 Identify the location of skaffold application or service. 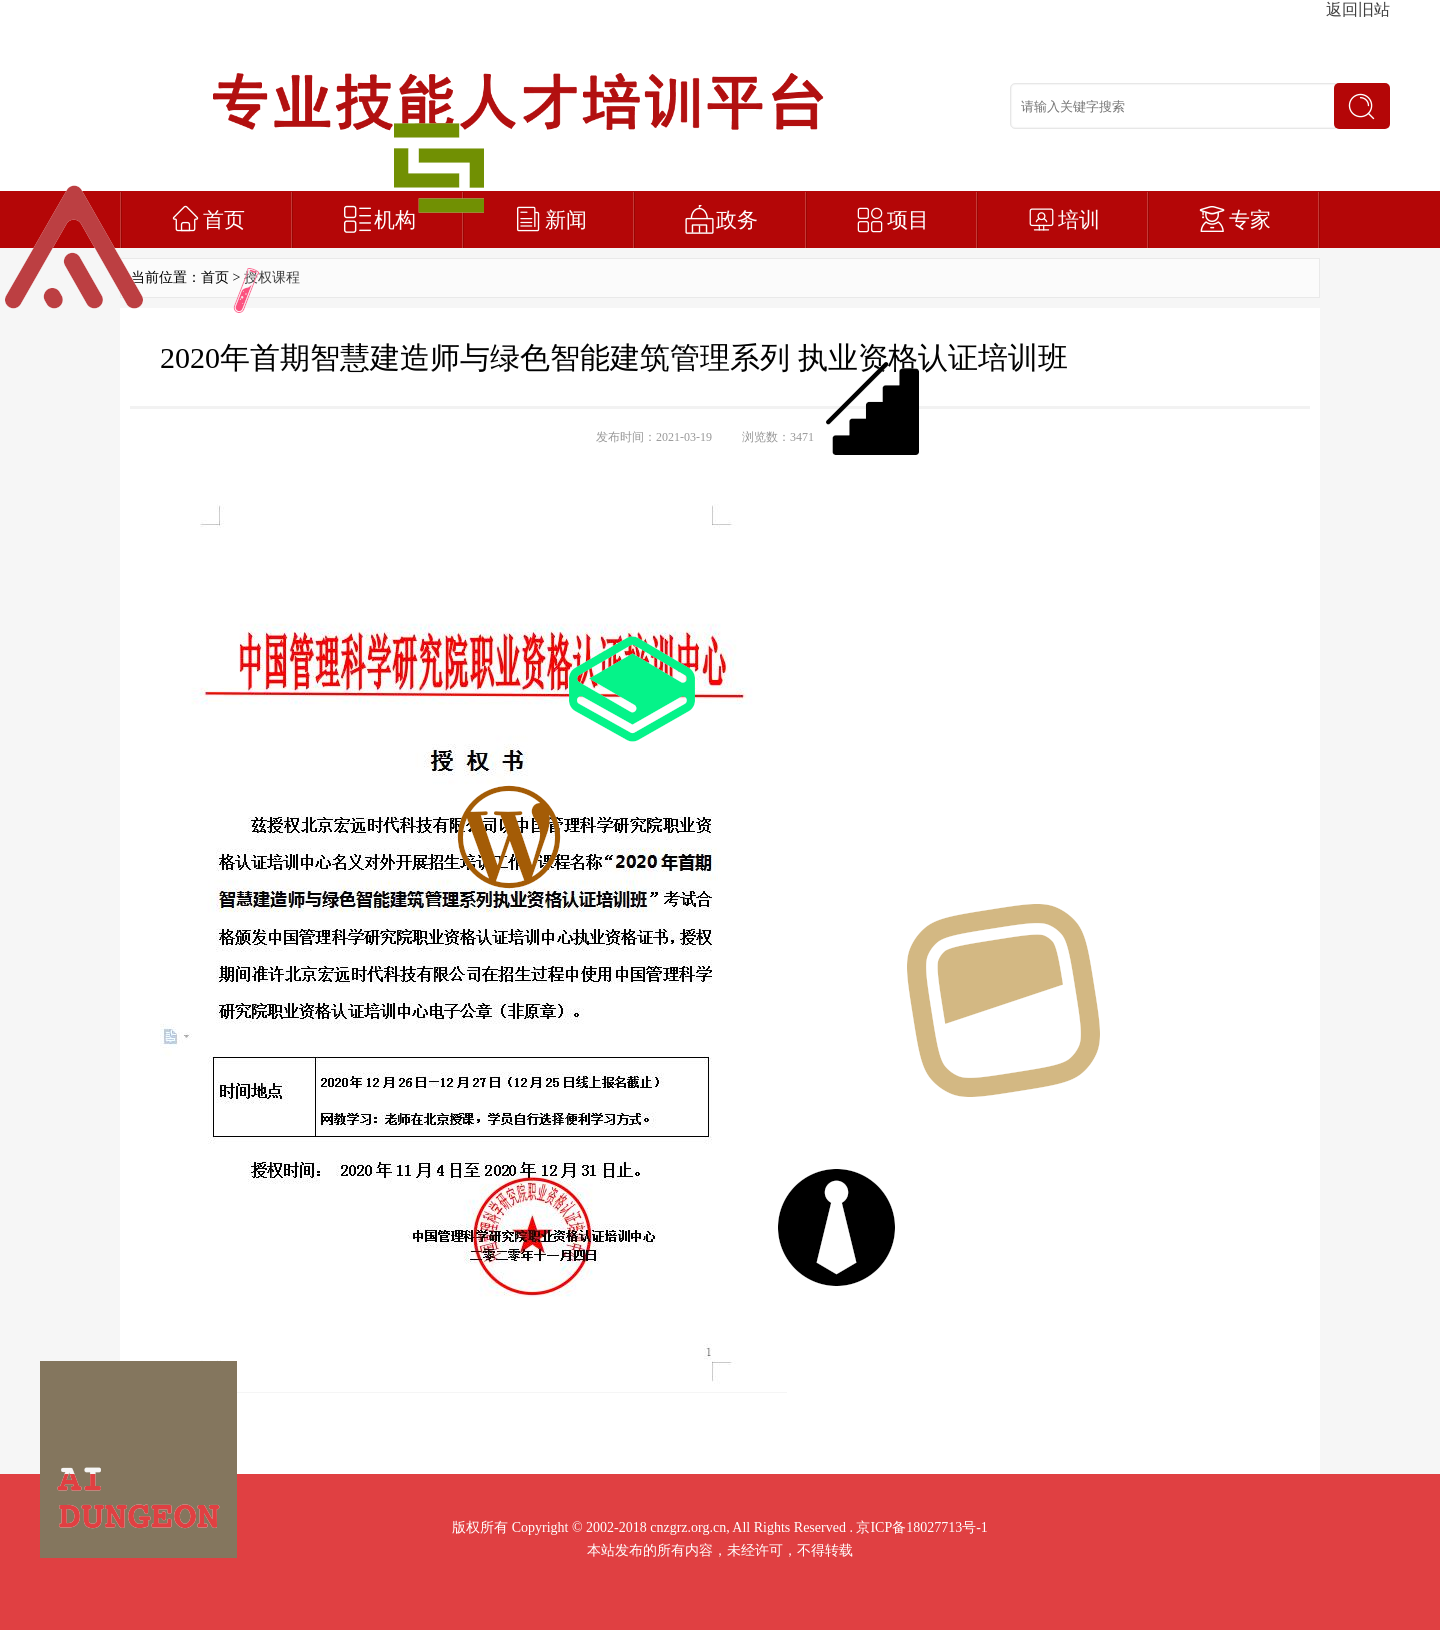
(439, 168).